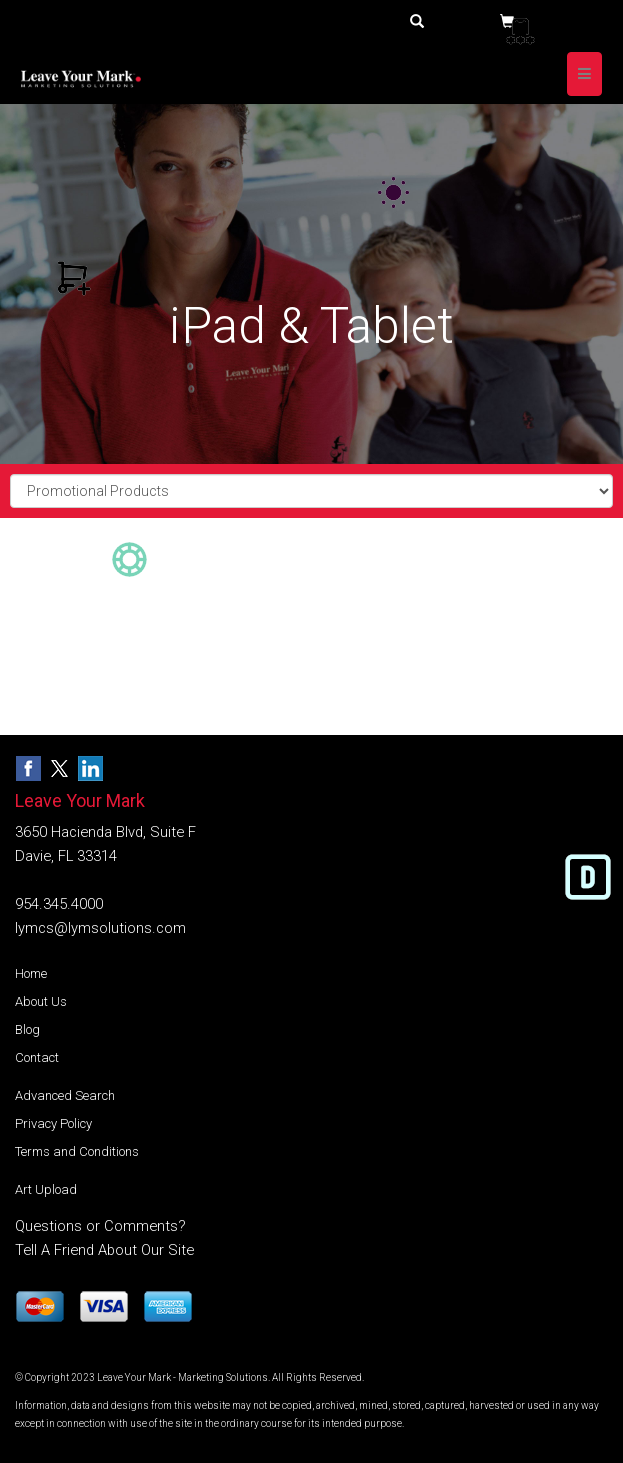  What do you see at coordinates (520, 30) in the screenshot?
I see `enter password on mobile device` at bounding box center [520, 30].